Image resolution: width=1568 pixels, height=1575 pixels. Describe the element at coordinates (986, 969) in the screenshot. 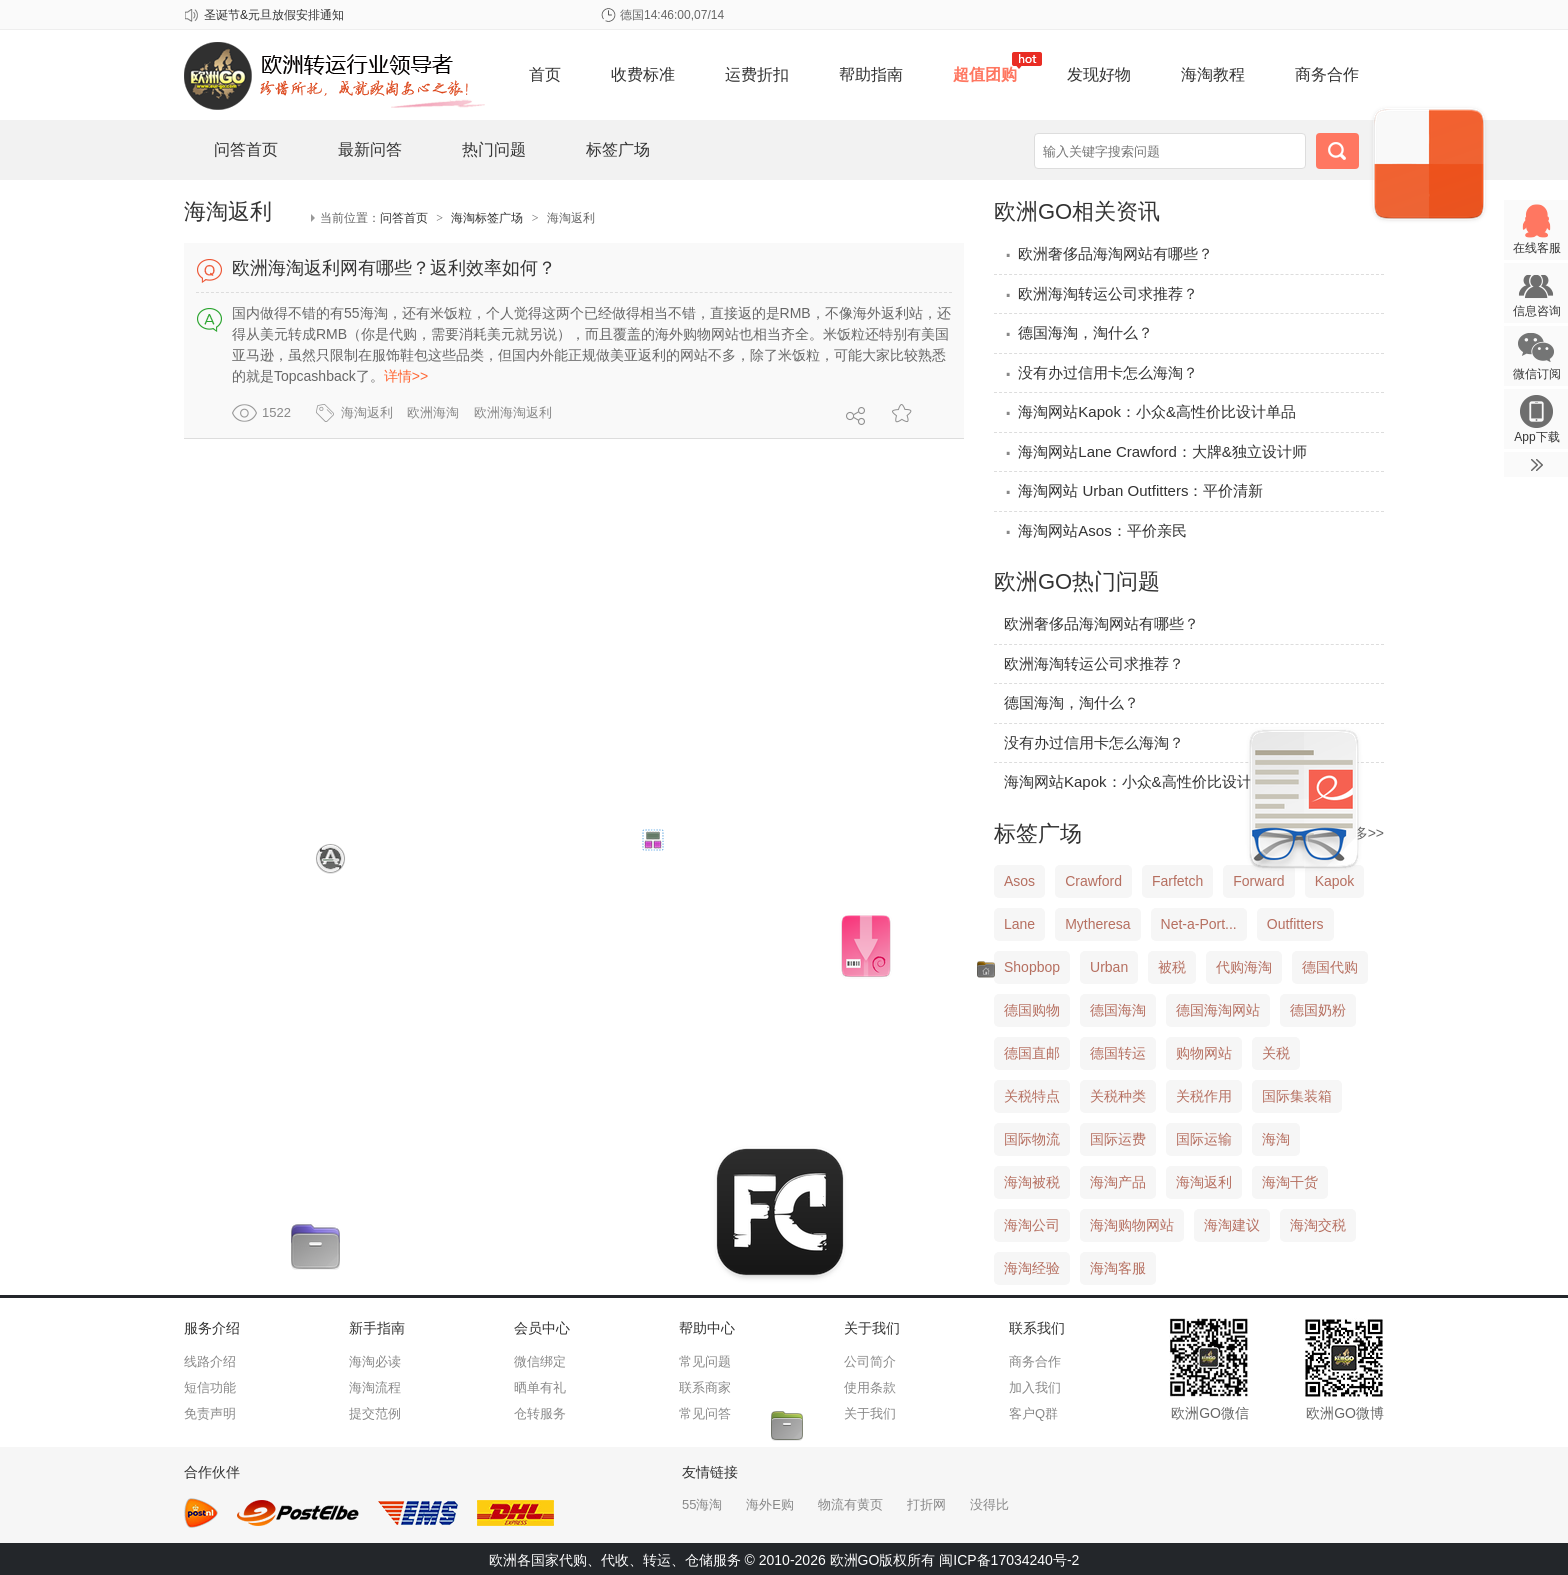

I see `access your home folder` at that location.